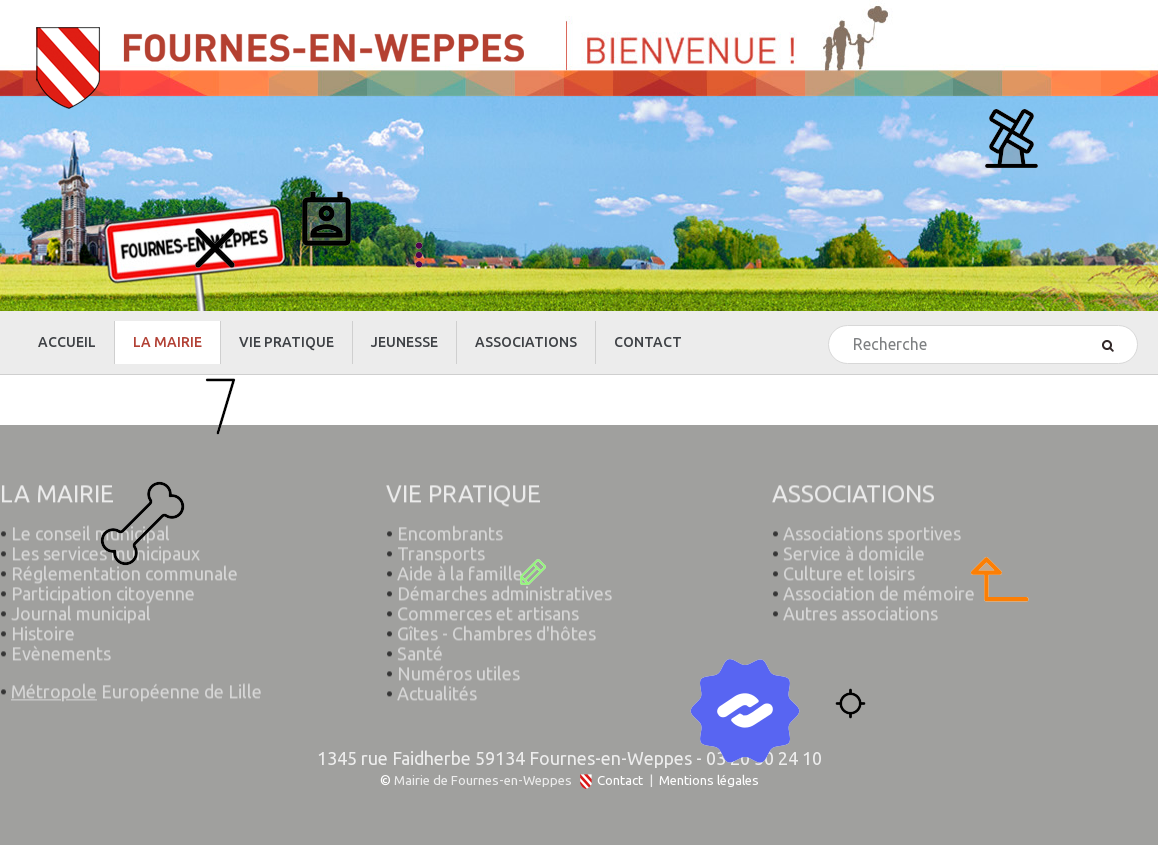 The image size is (1158, 845). Describe the element at coordinates (997, 581) in the screenshot. I see `go back and return to top` at that location.